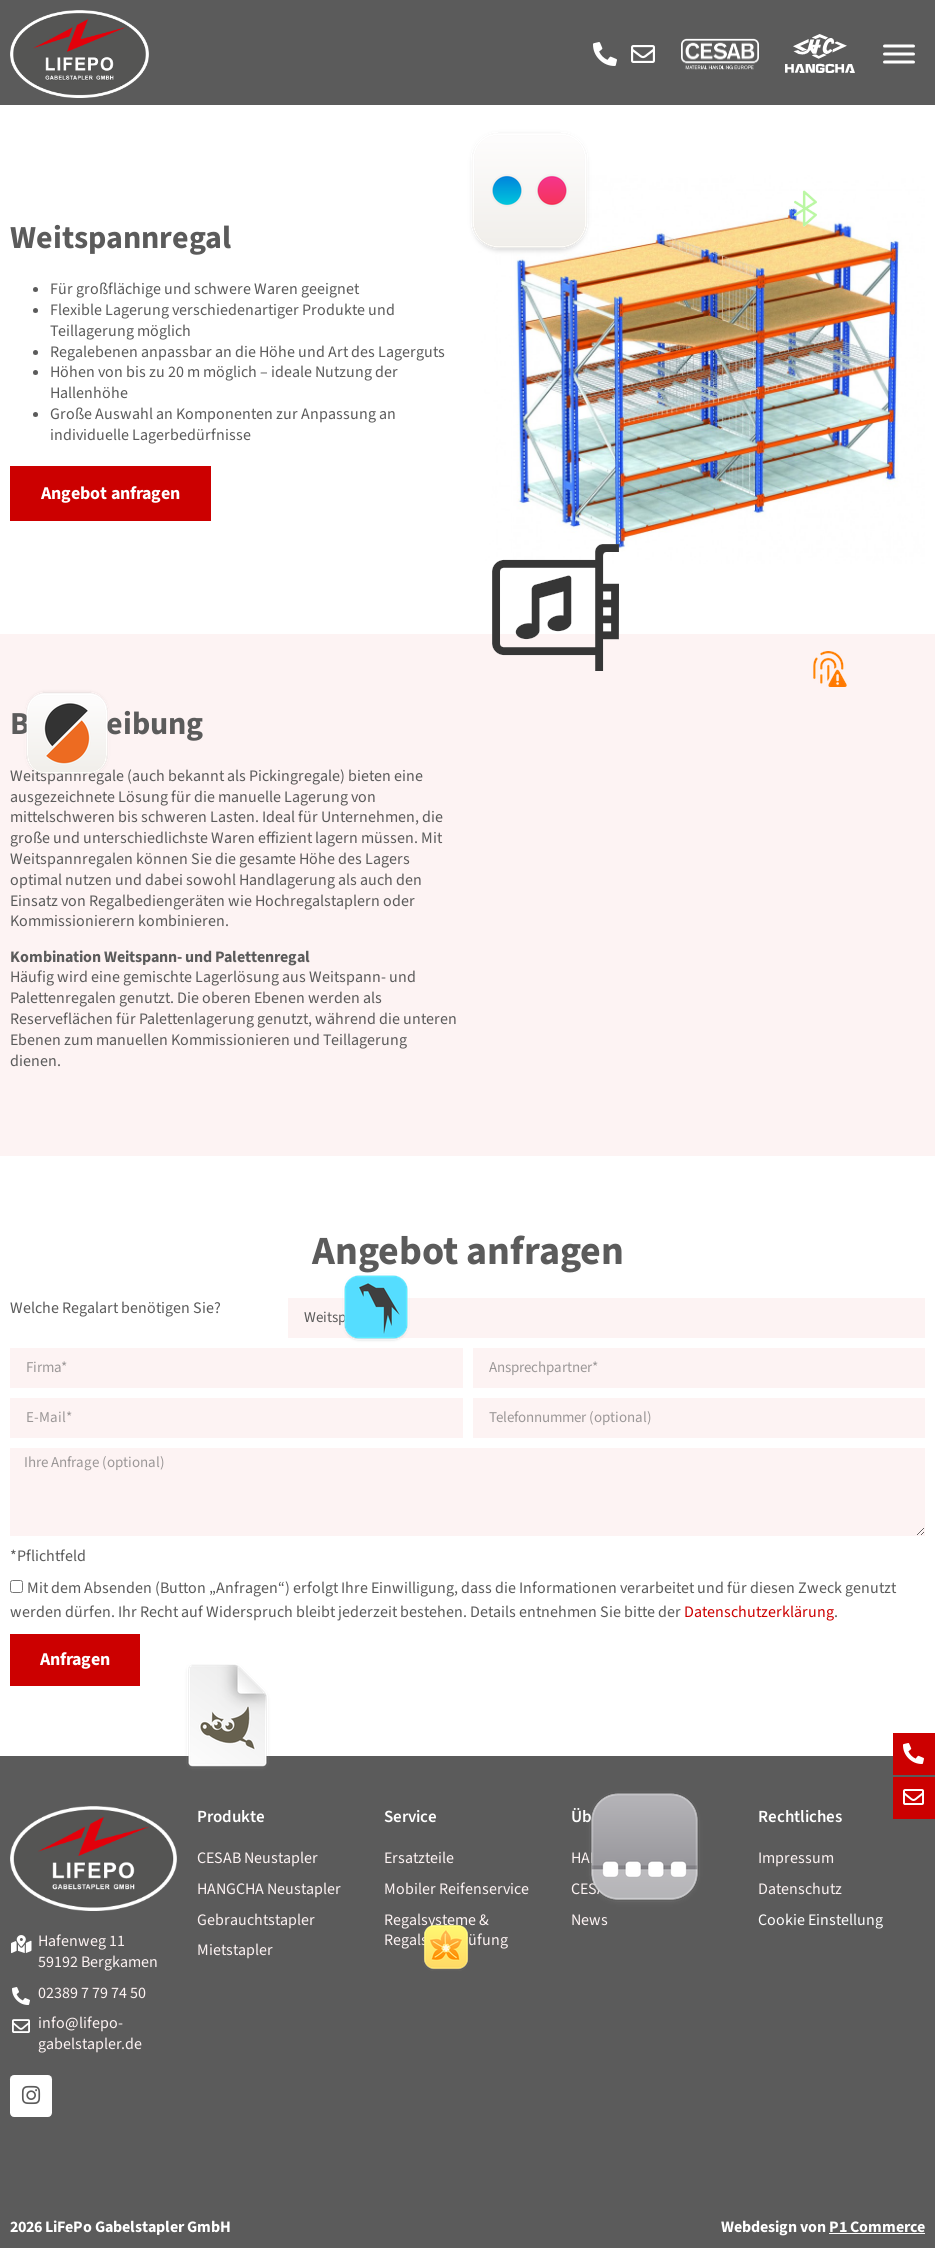 This screenshot has width=935, height=2248. Describe the element at coordinates (376, 1307) in the screenshot. I see `launch the Parrot OS application` at that location.